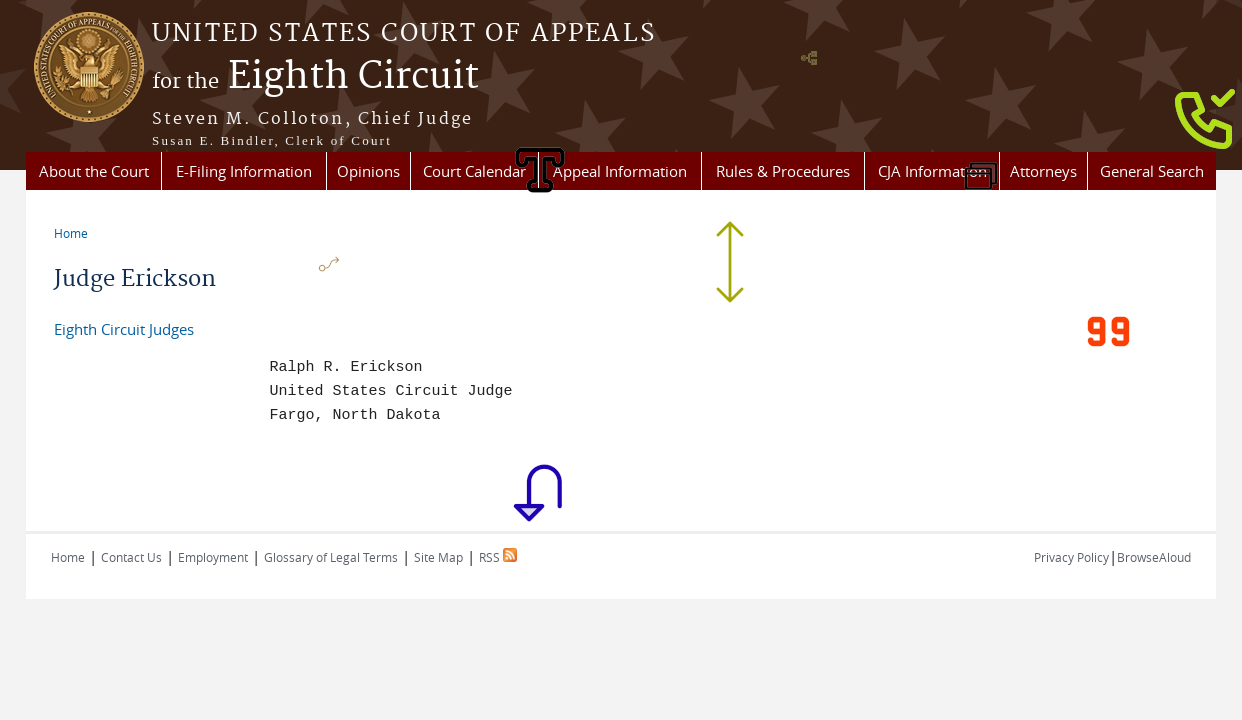  What do you see at coordinates (1205, 119) in the screenshot?
I see `call completed successfully` at bounding box center [1205, 119].